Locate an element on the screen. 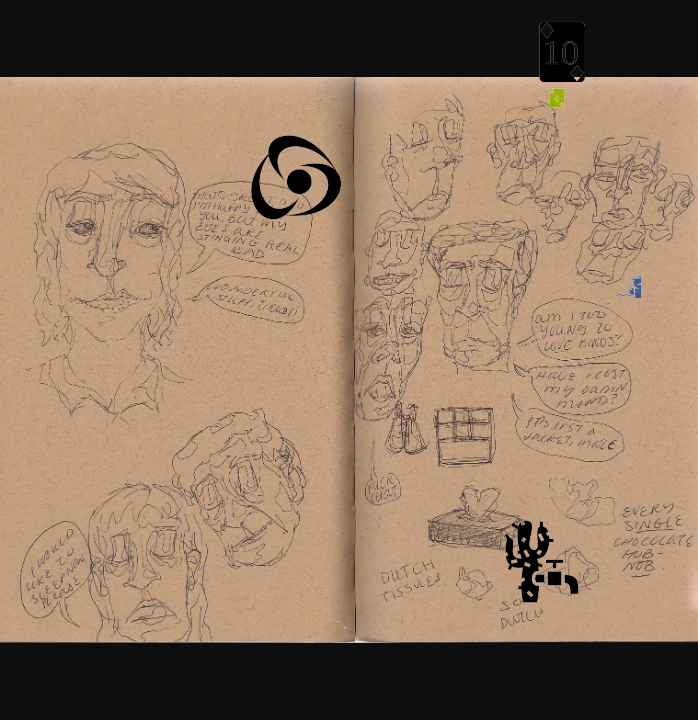  tap to water or care for your cactus is located at coordinates (541, 561).